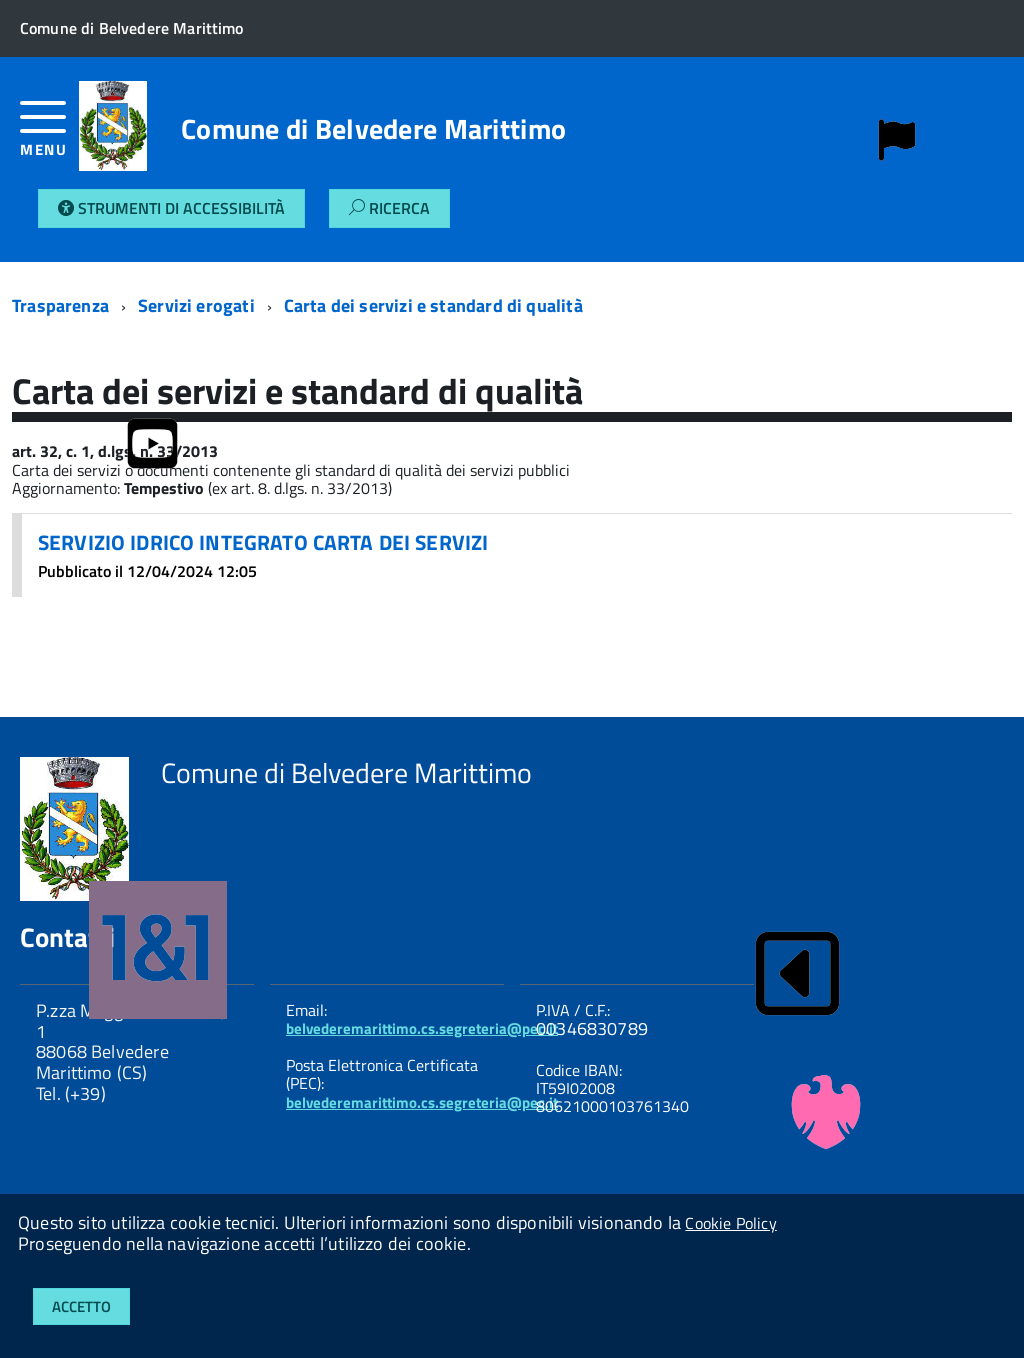  Describe the element at coordinates (897, 140) in the screenshot. I see `flag or report content` at that location.